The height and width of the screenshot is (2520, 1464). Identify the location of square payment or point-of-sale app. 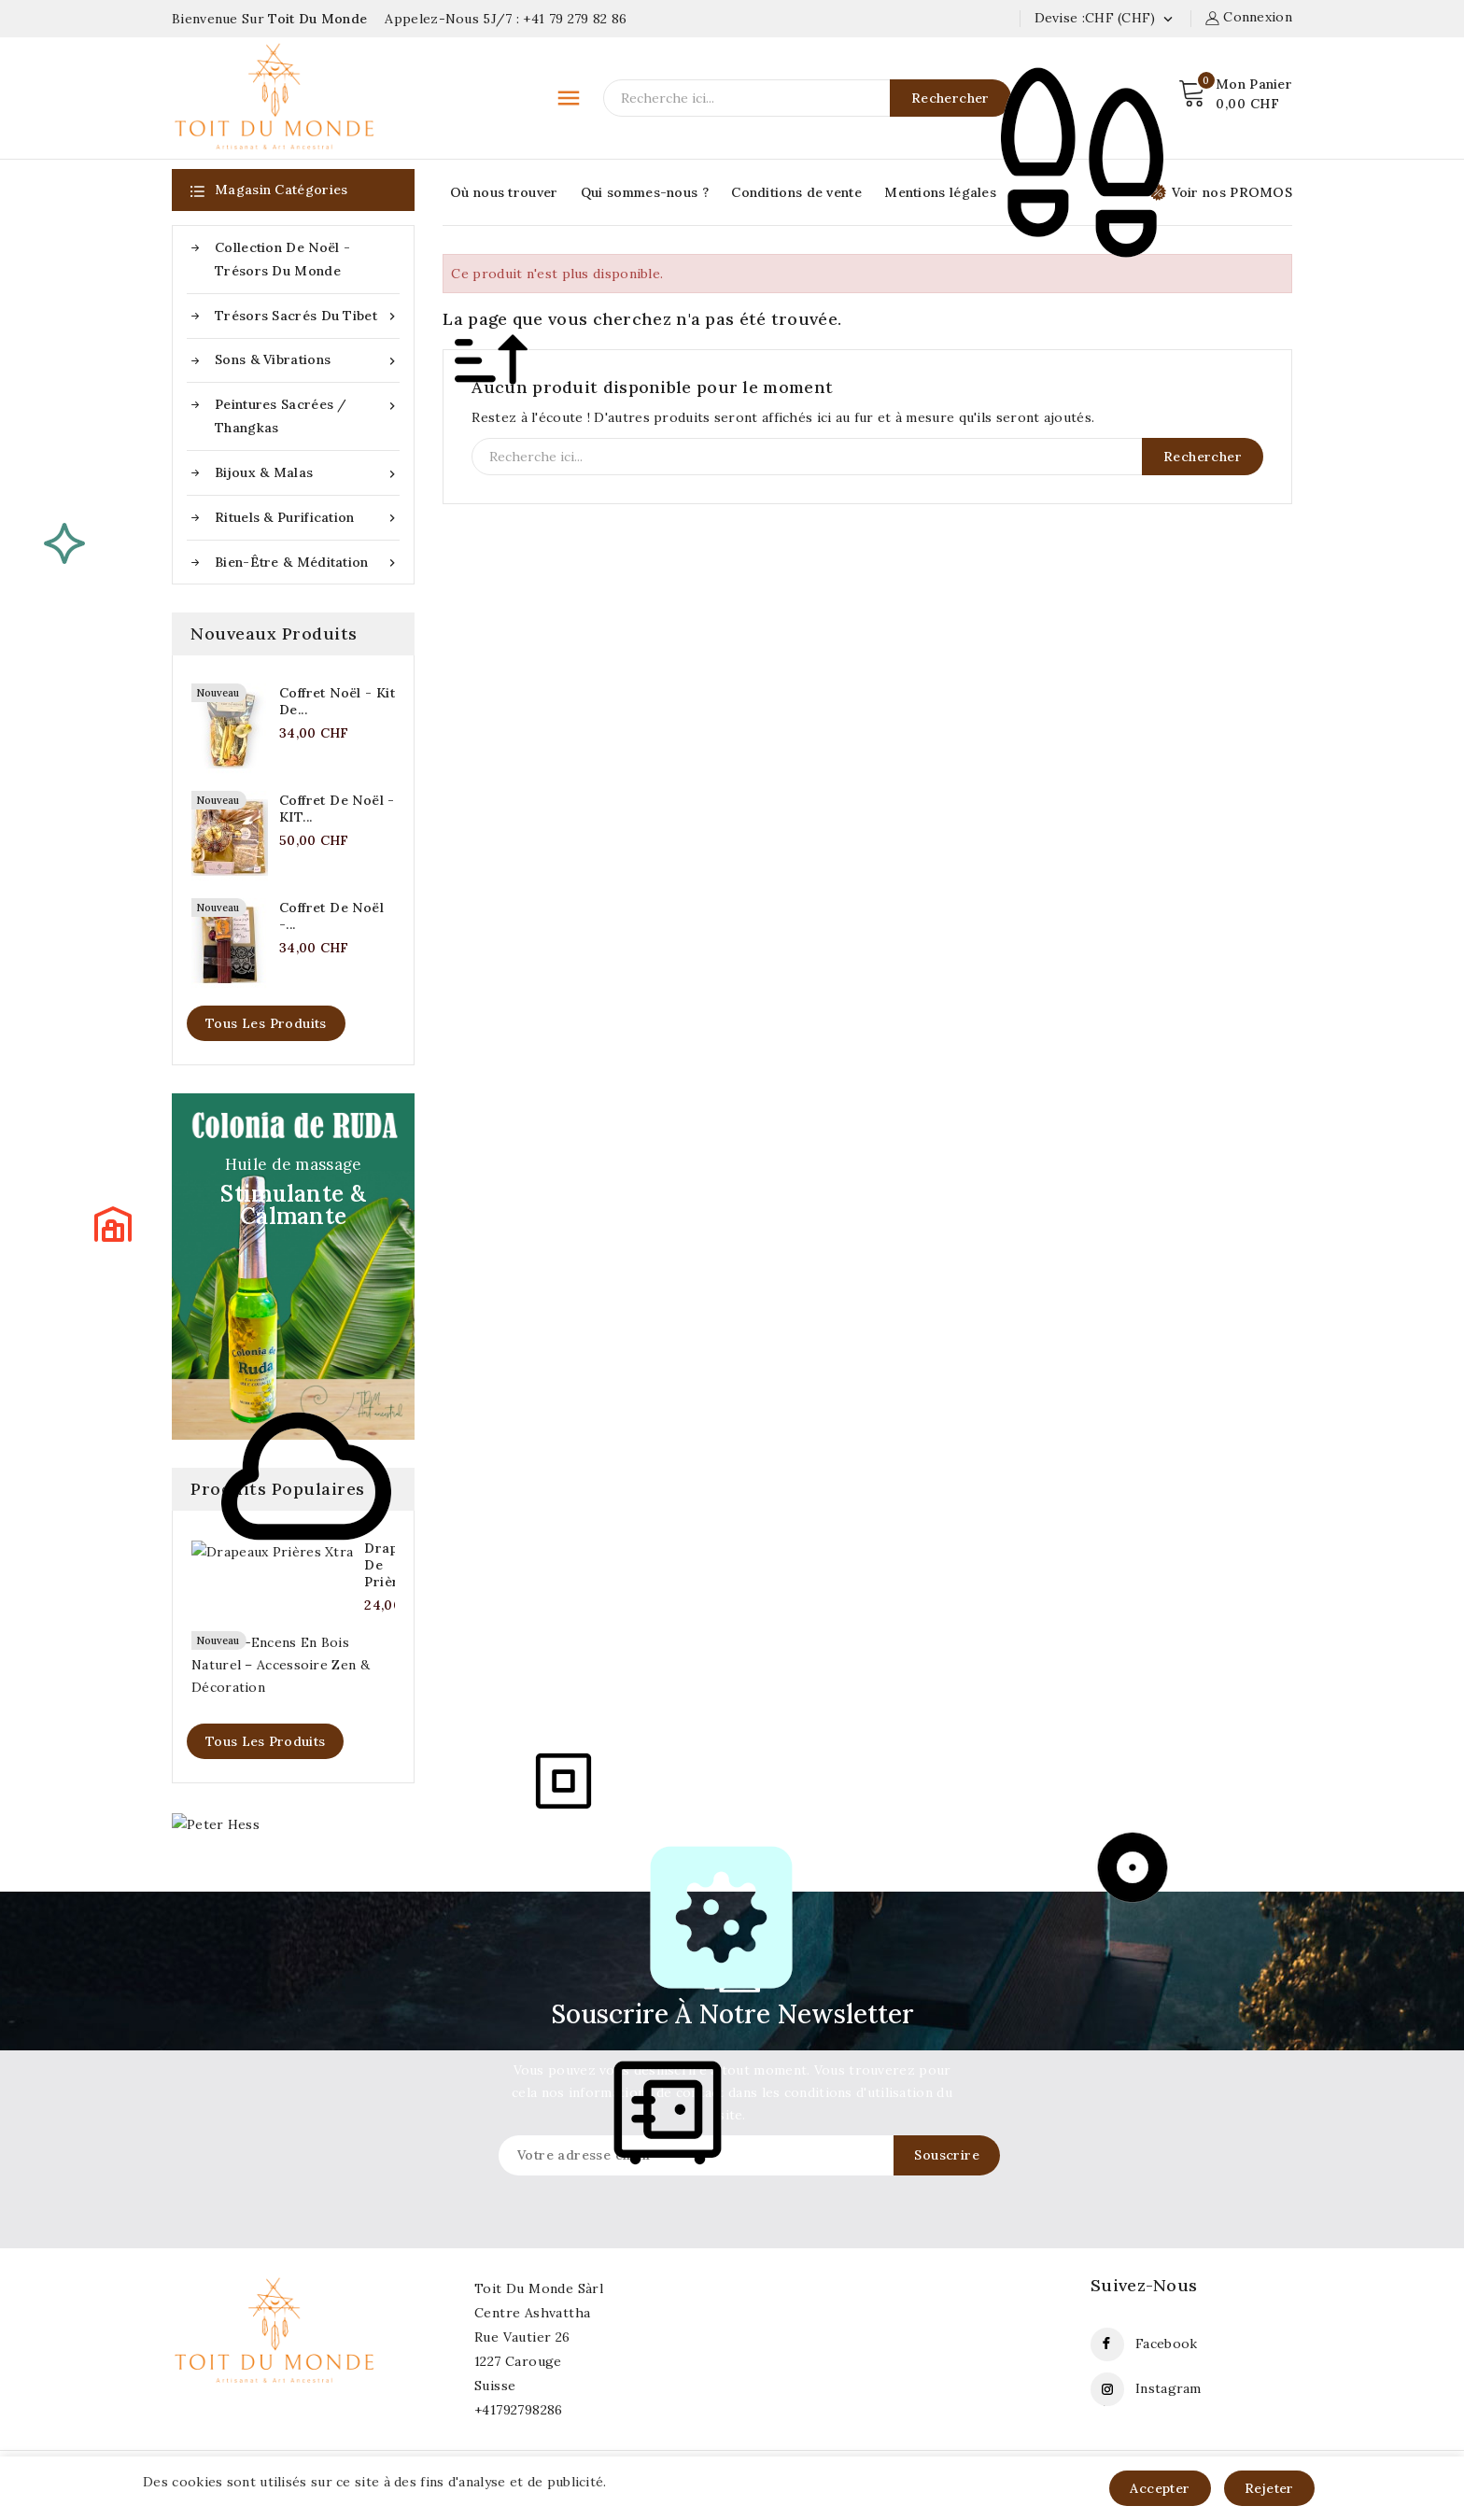
(563, 1781).